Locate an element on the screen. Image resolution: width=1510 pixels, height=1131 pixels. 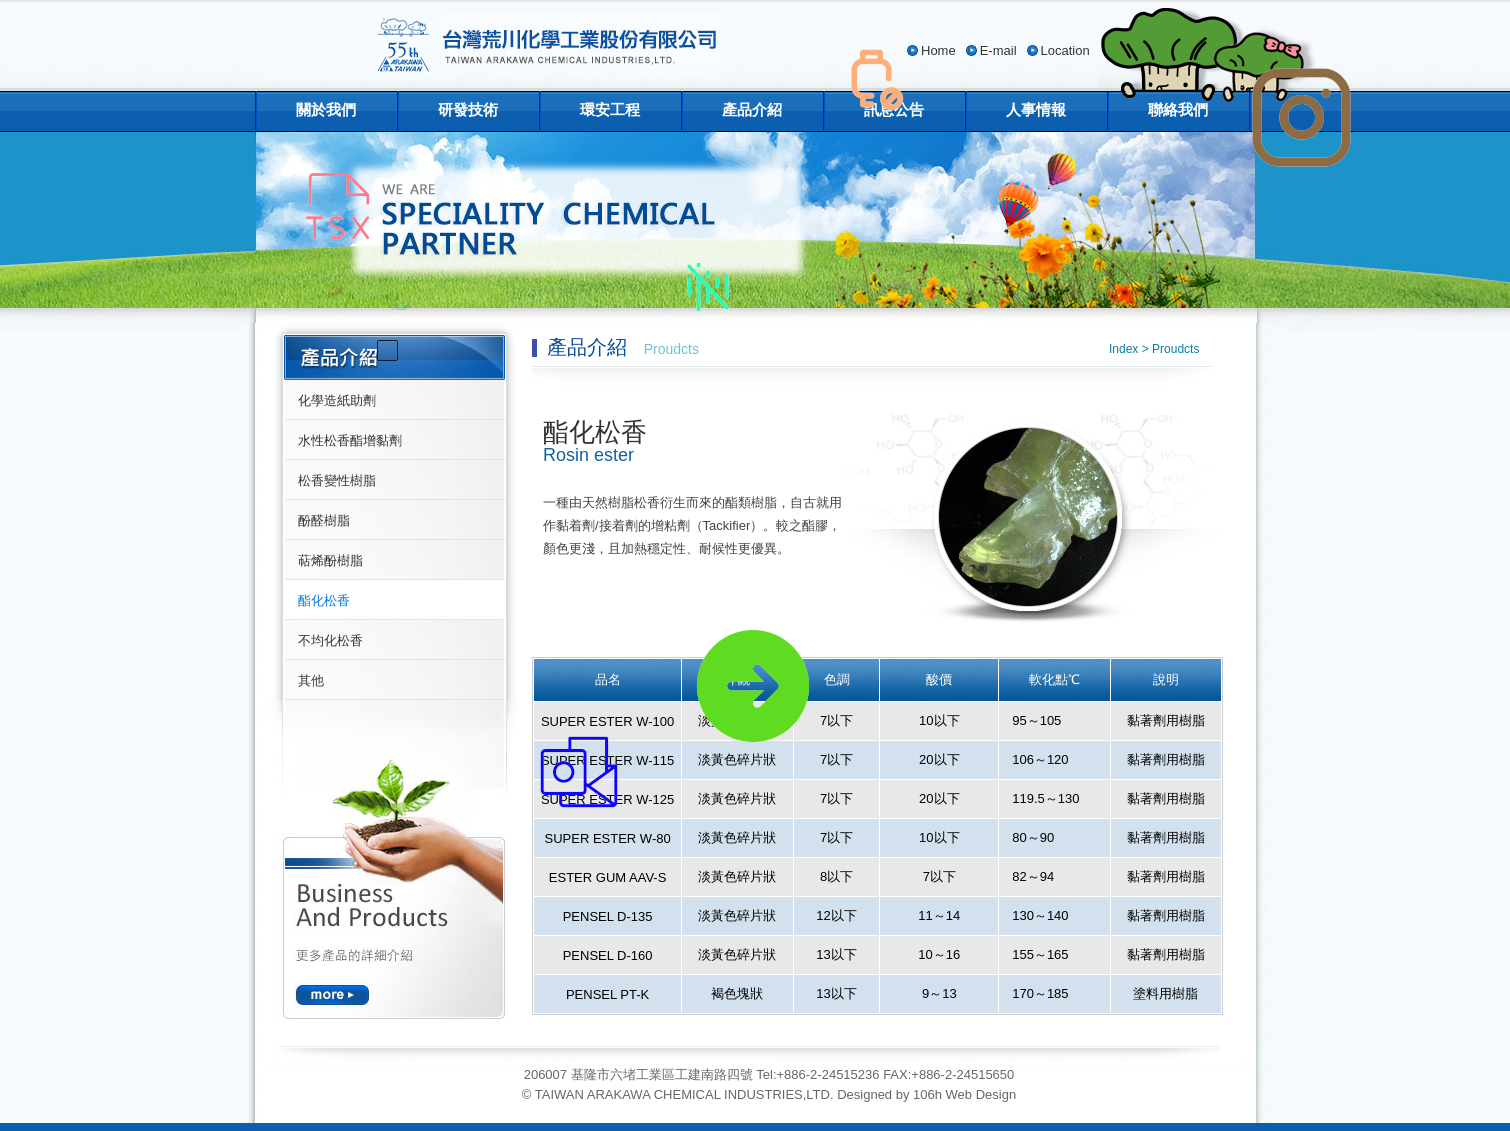
open microsoft outlook email is located at coordinates (579, 772).